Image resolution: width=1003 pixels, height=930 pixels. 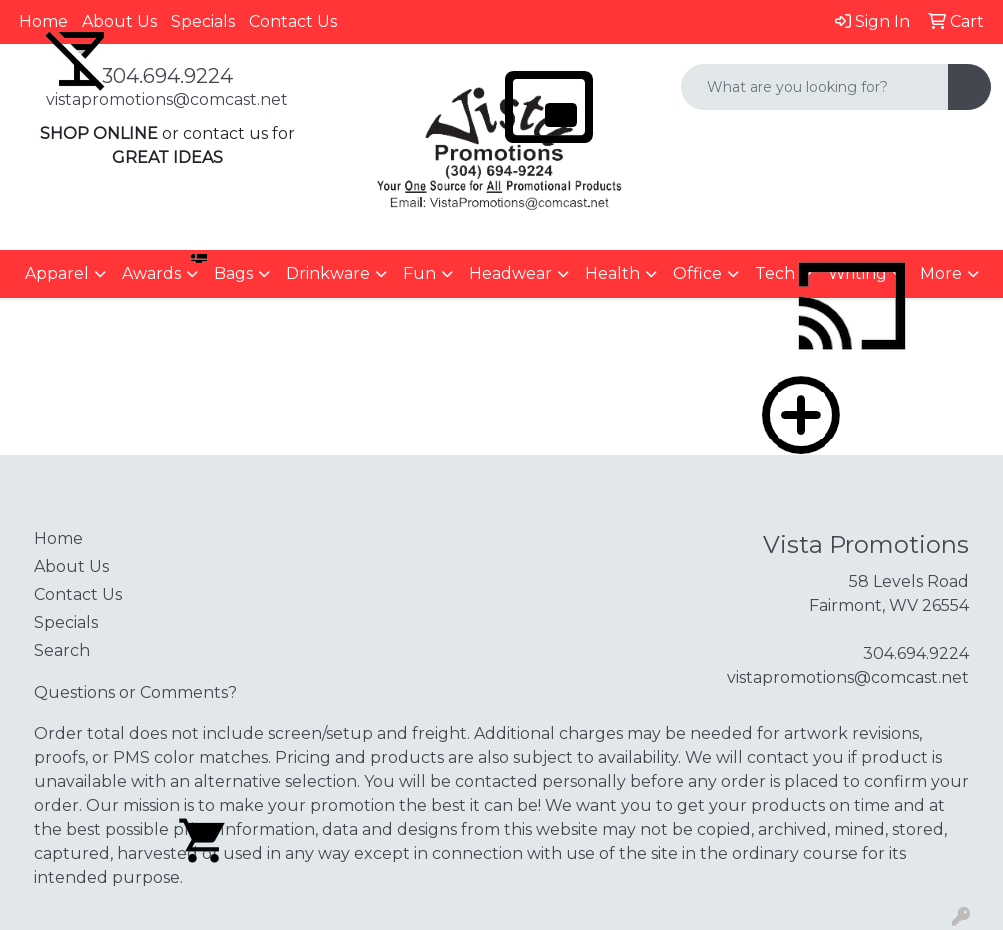 I want to click on view your shopping cart, so click(x=203, y=840).